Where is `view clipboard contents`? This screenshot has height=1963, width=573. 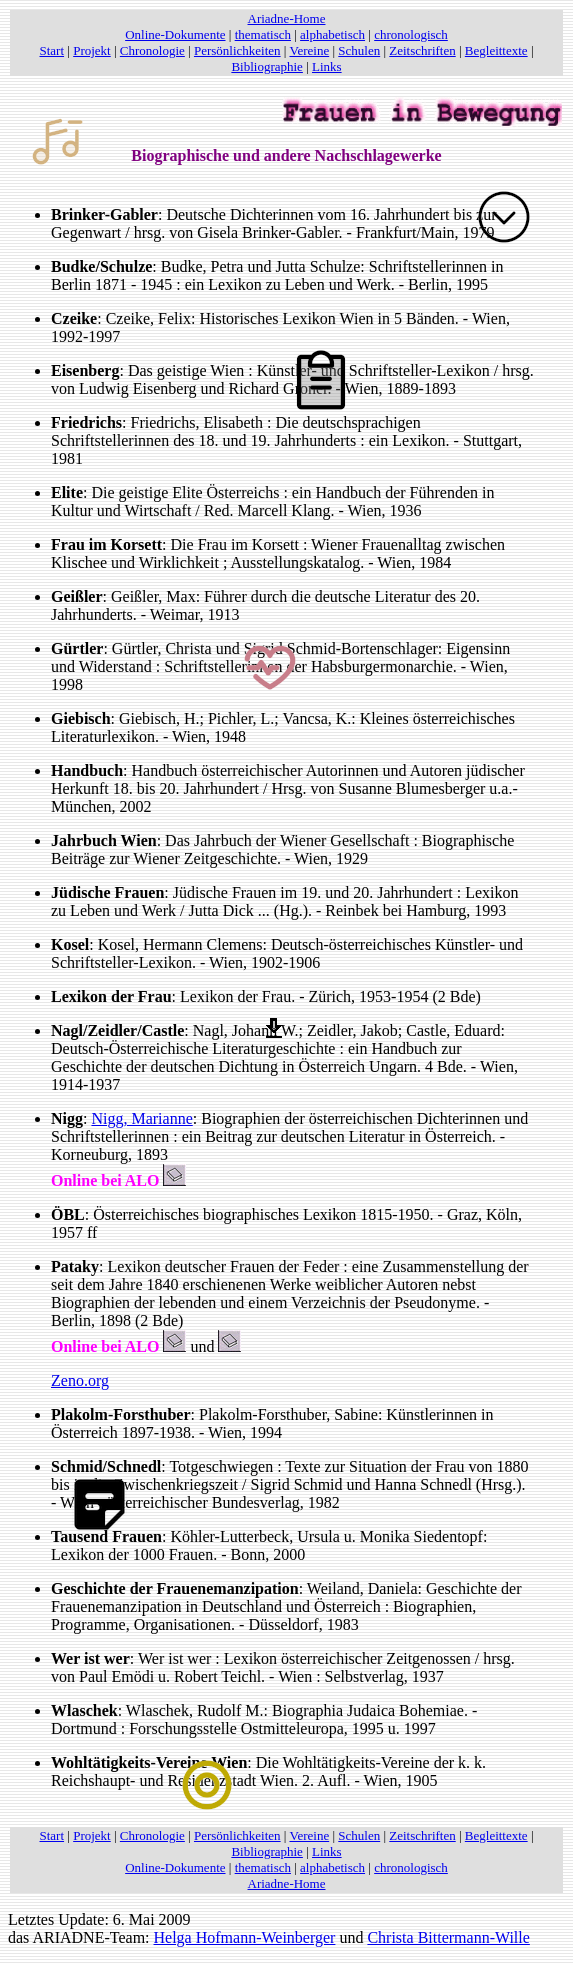 view clipboard contents is located at coordinates (321, 381).